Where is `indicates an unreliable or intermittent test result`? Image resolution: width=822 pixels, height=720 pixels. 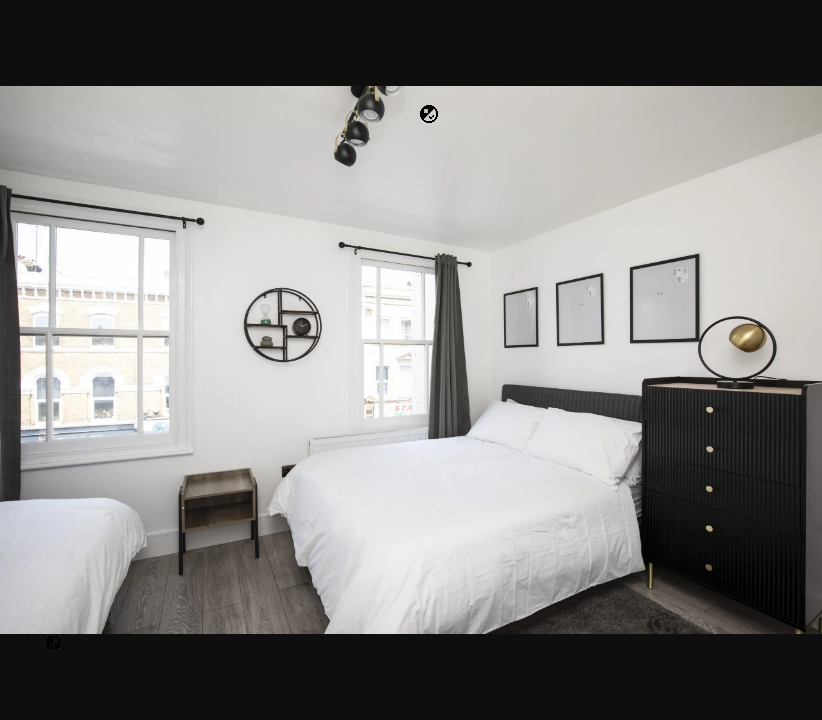
indicates an unreliable or intermittent test result is located at coordinates (429, 114).